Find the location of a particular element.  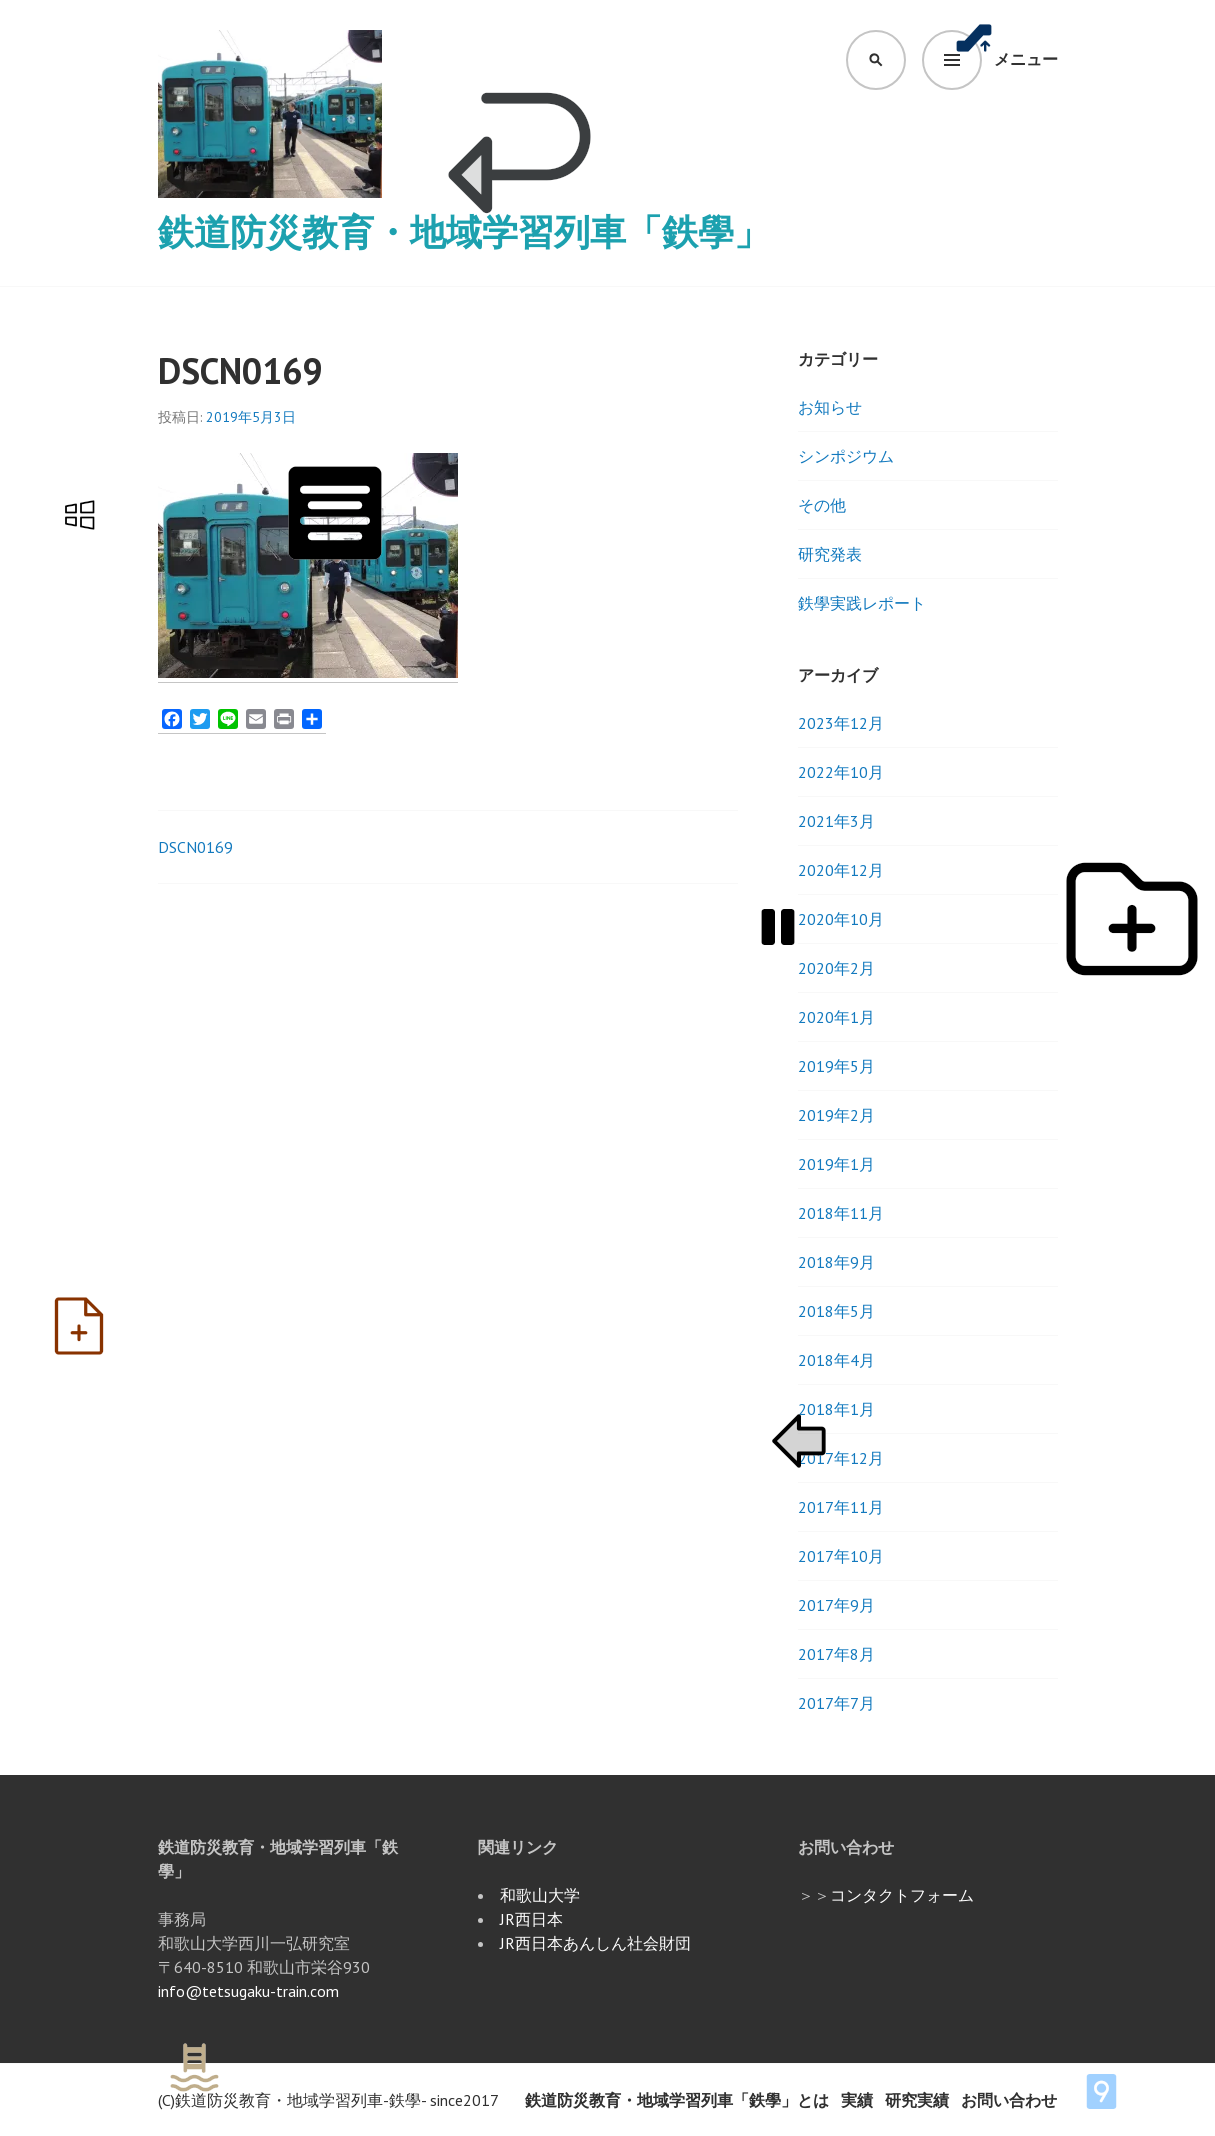

open windows start menu is located at coordinates (81, 515).